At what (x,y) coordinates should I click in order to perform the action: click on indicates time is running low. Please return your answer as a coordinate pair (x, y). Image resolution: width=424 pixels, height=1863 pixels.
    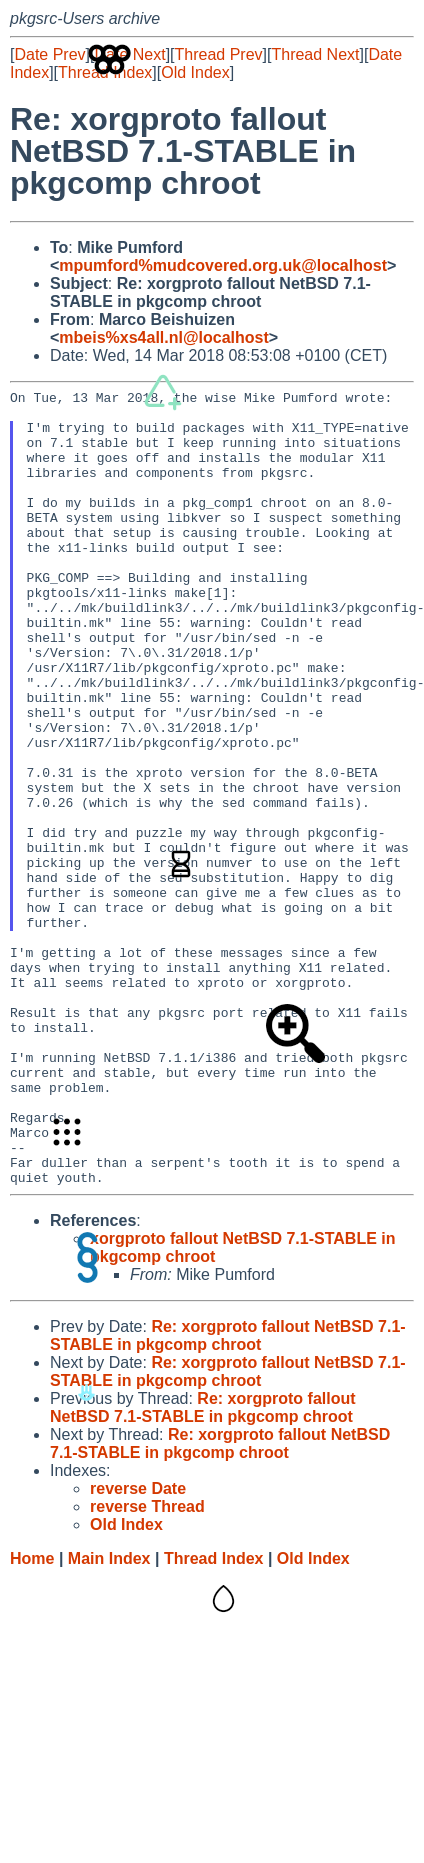
    Looking at the image, I should click on (181, 864).